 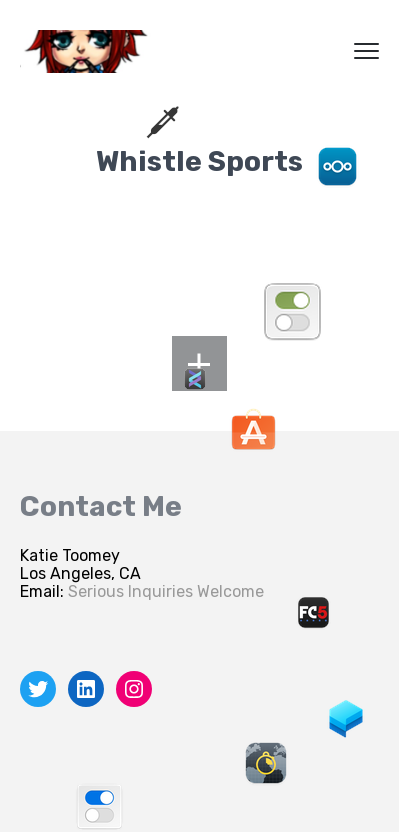 What do you see at coordinates (292, 311) in the screenshot?
I see `open unity tweak tool settings` at bounding box center [292, 311].